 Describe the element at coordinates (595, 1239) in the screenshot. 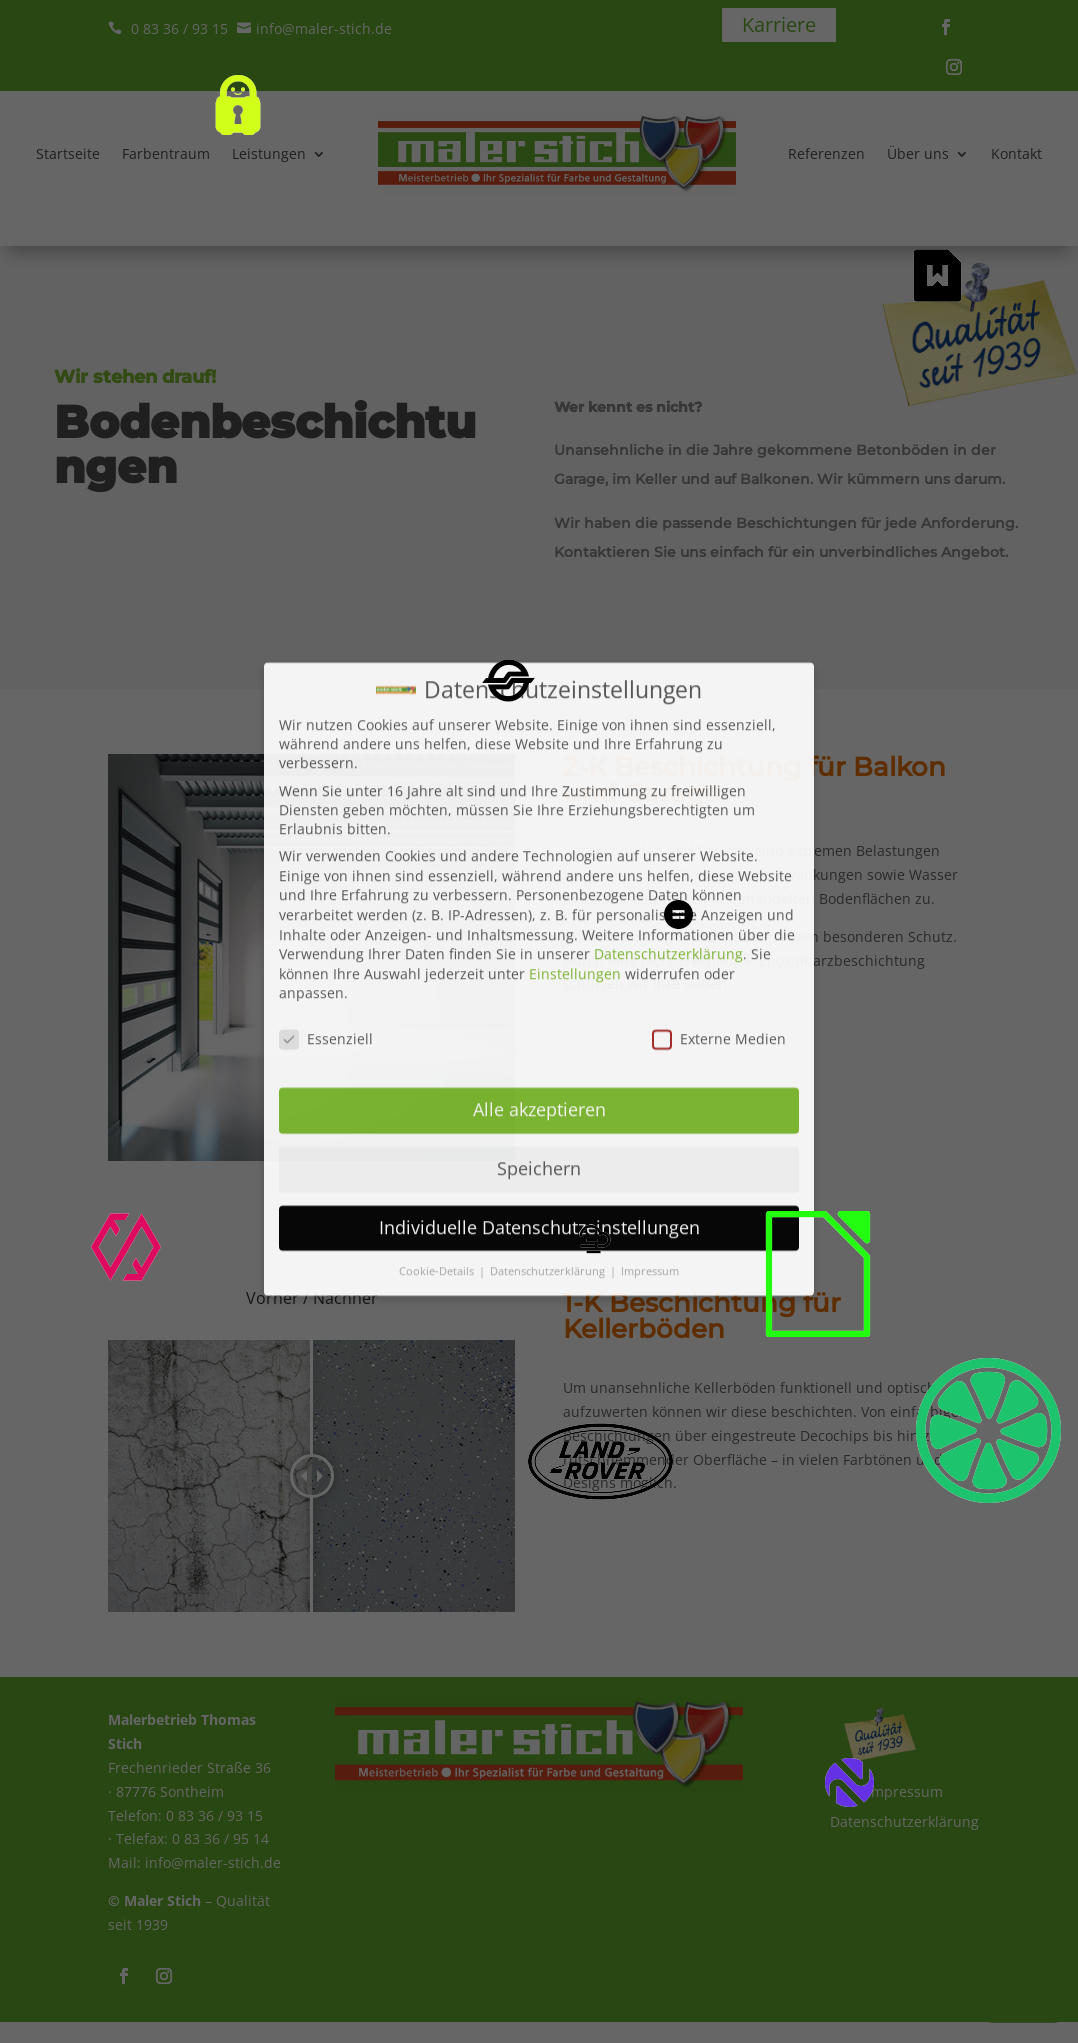

I see `view current wind conditions` at that location.